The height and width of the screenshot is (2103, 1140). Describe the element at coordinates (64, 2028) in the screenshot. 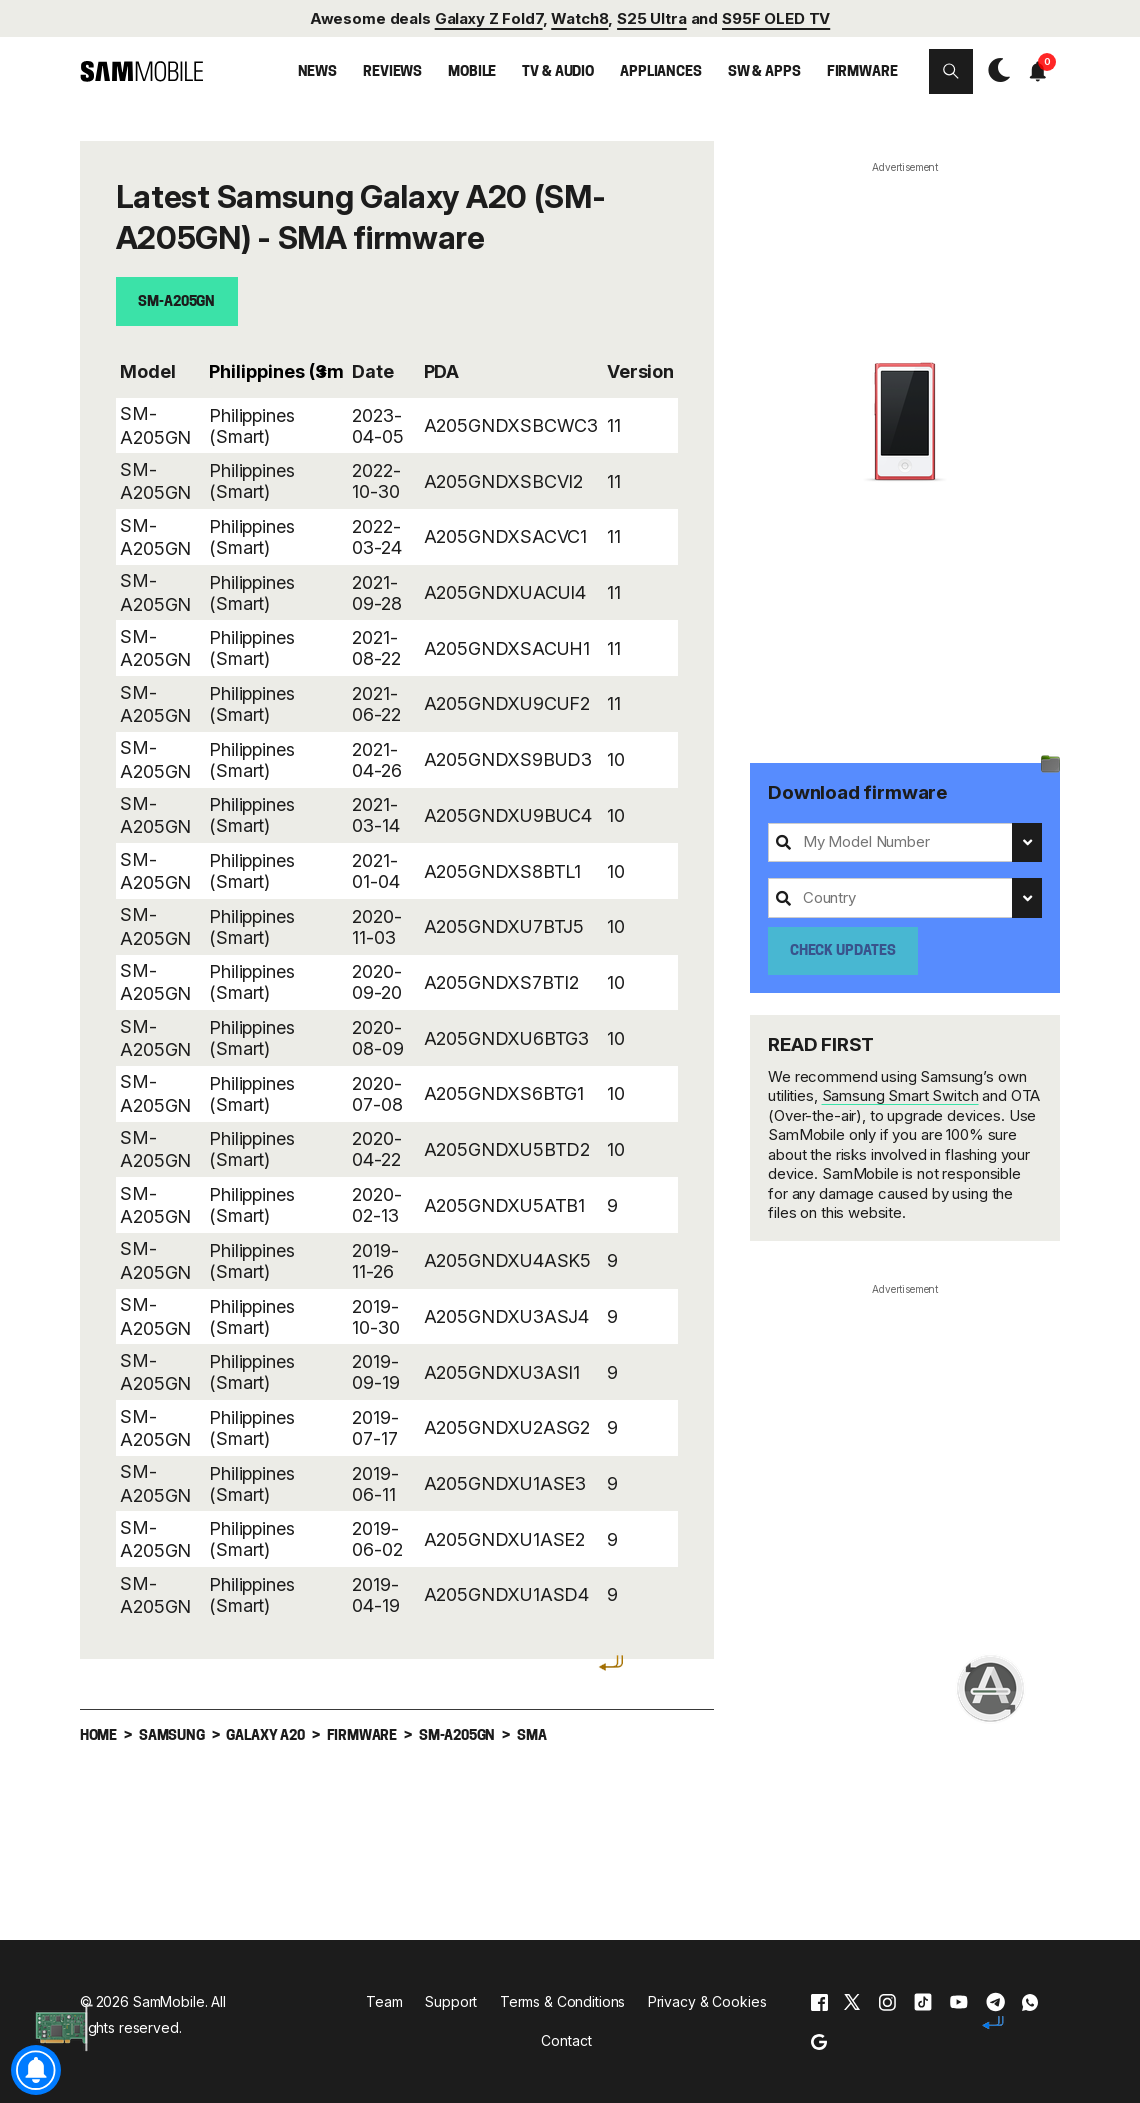

I see `view motherboard or hardware information` at that location.